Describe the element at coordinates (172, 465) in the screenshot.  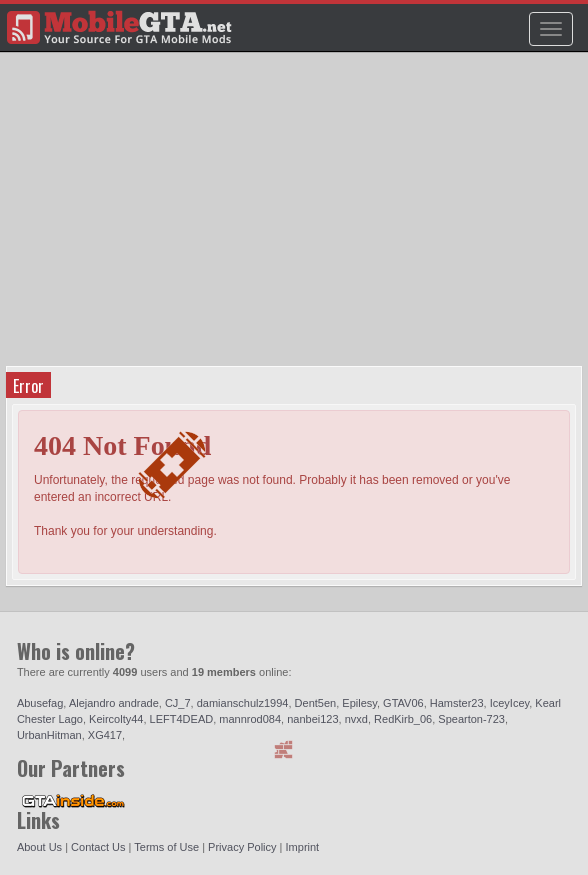
I see `use a health potion or healing item` at that location.